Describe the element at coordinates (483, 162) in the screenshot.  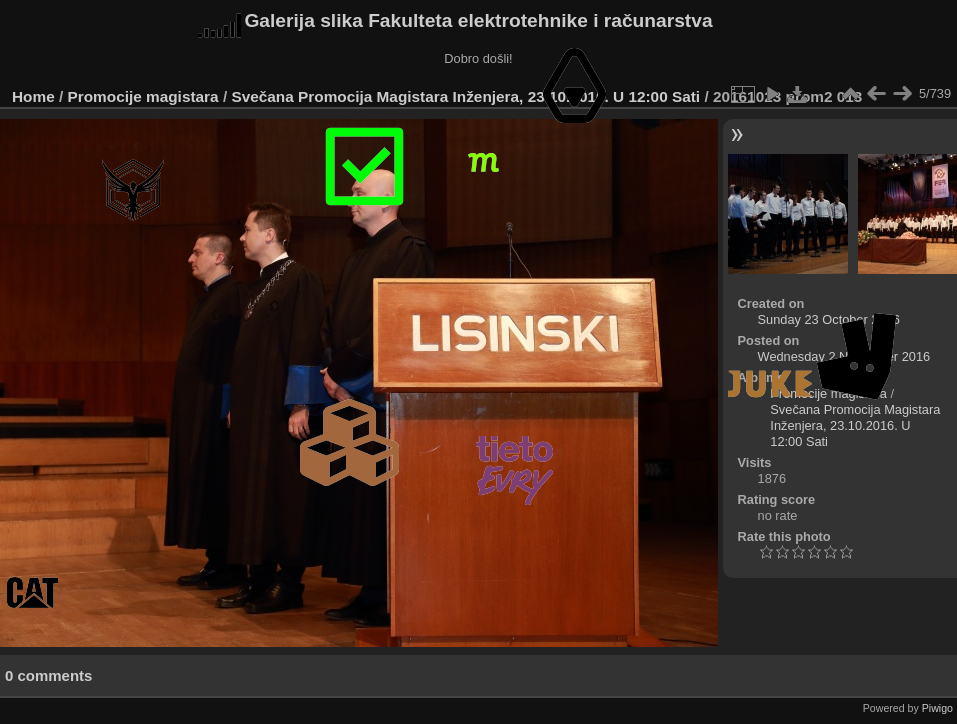
I see `open mojeek search engine` at that location.